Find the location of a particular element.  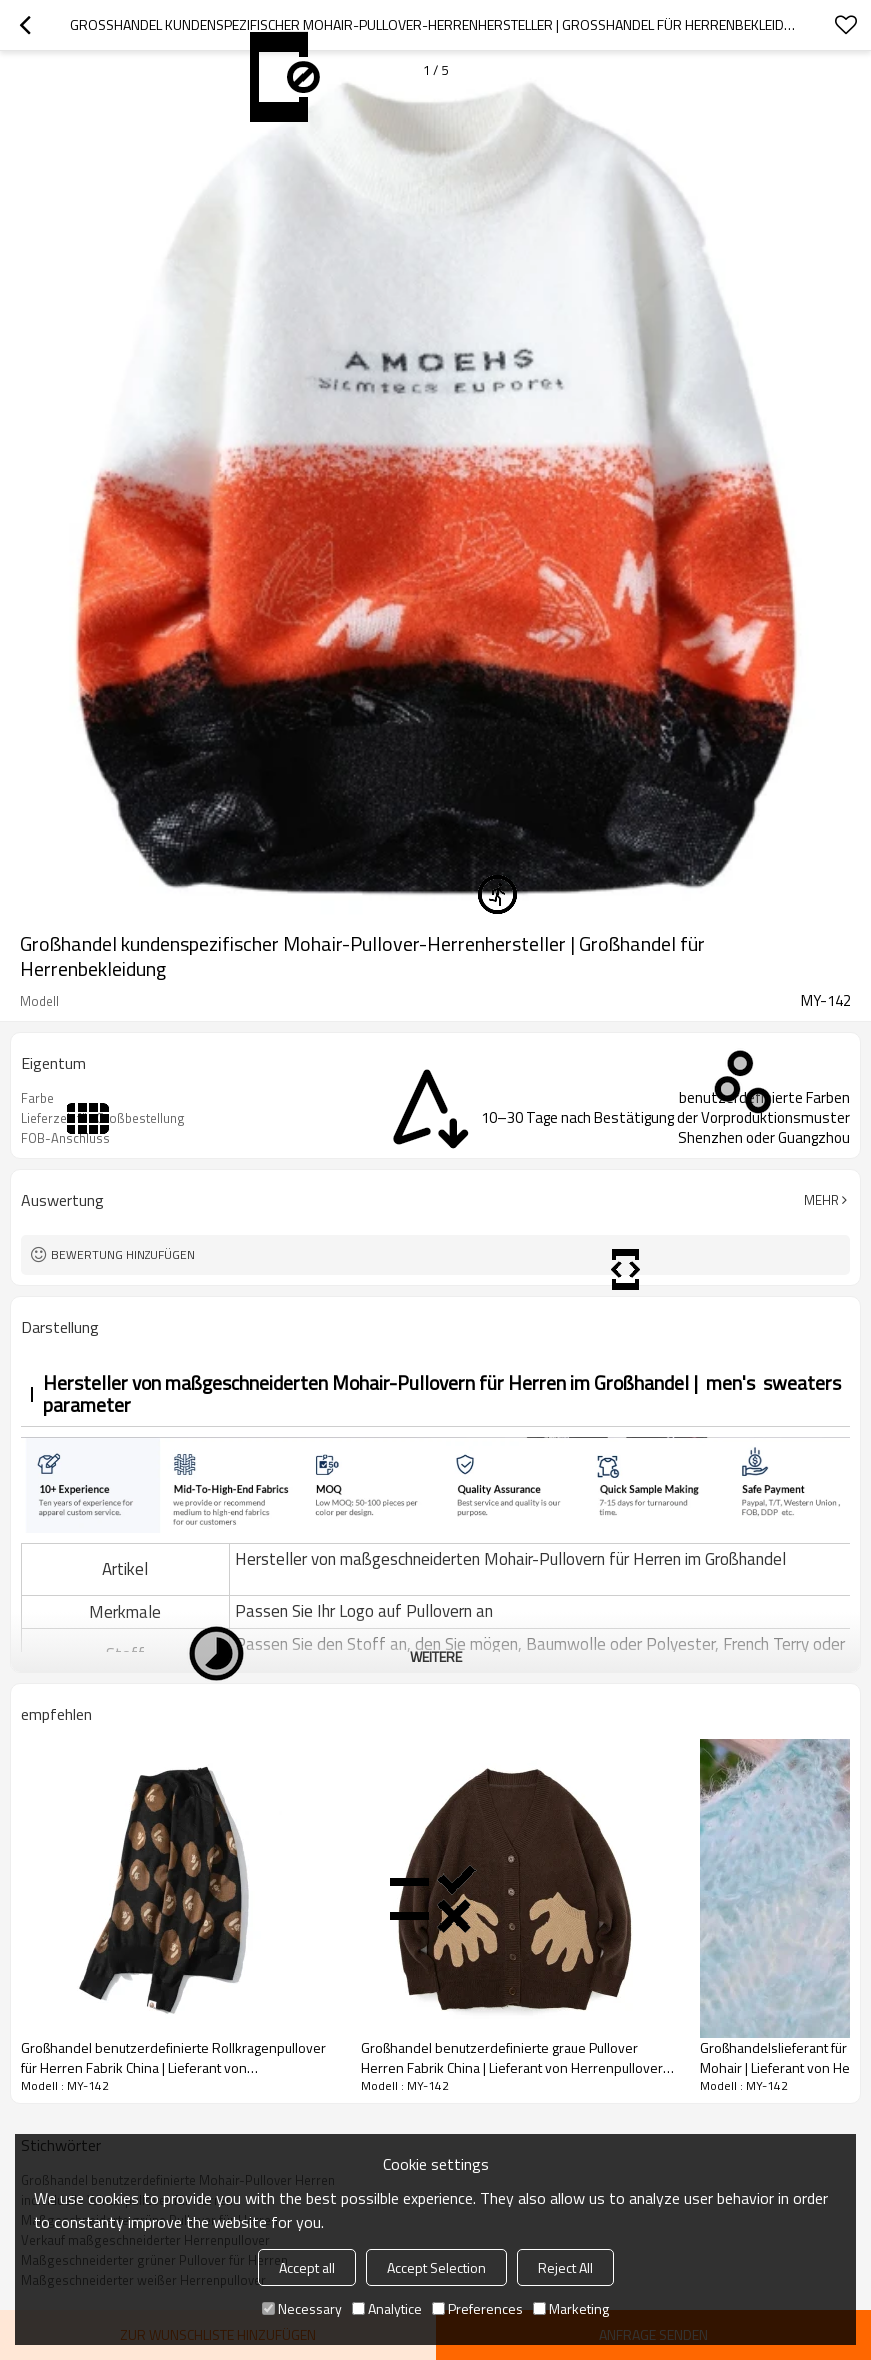

navigate downward or scroll down is located at coordinates (427, 1107).